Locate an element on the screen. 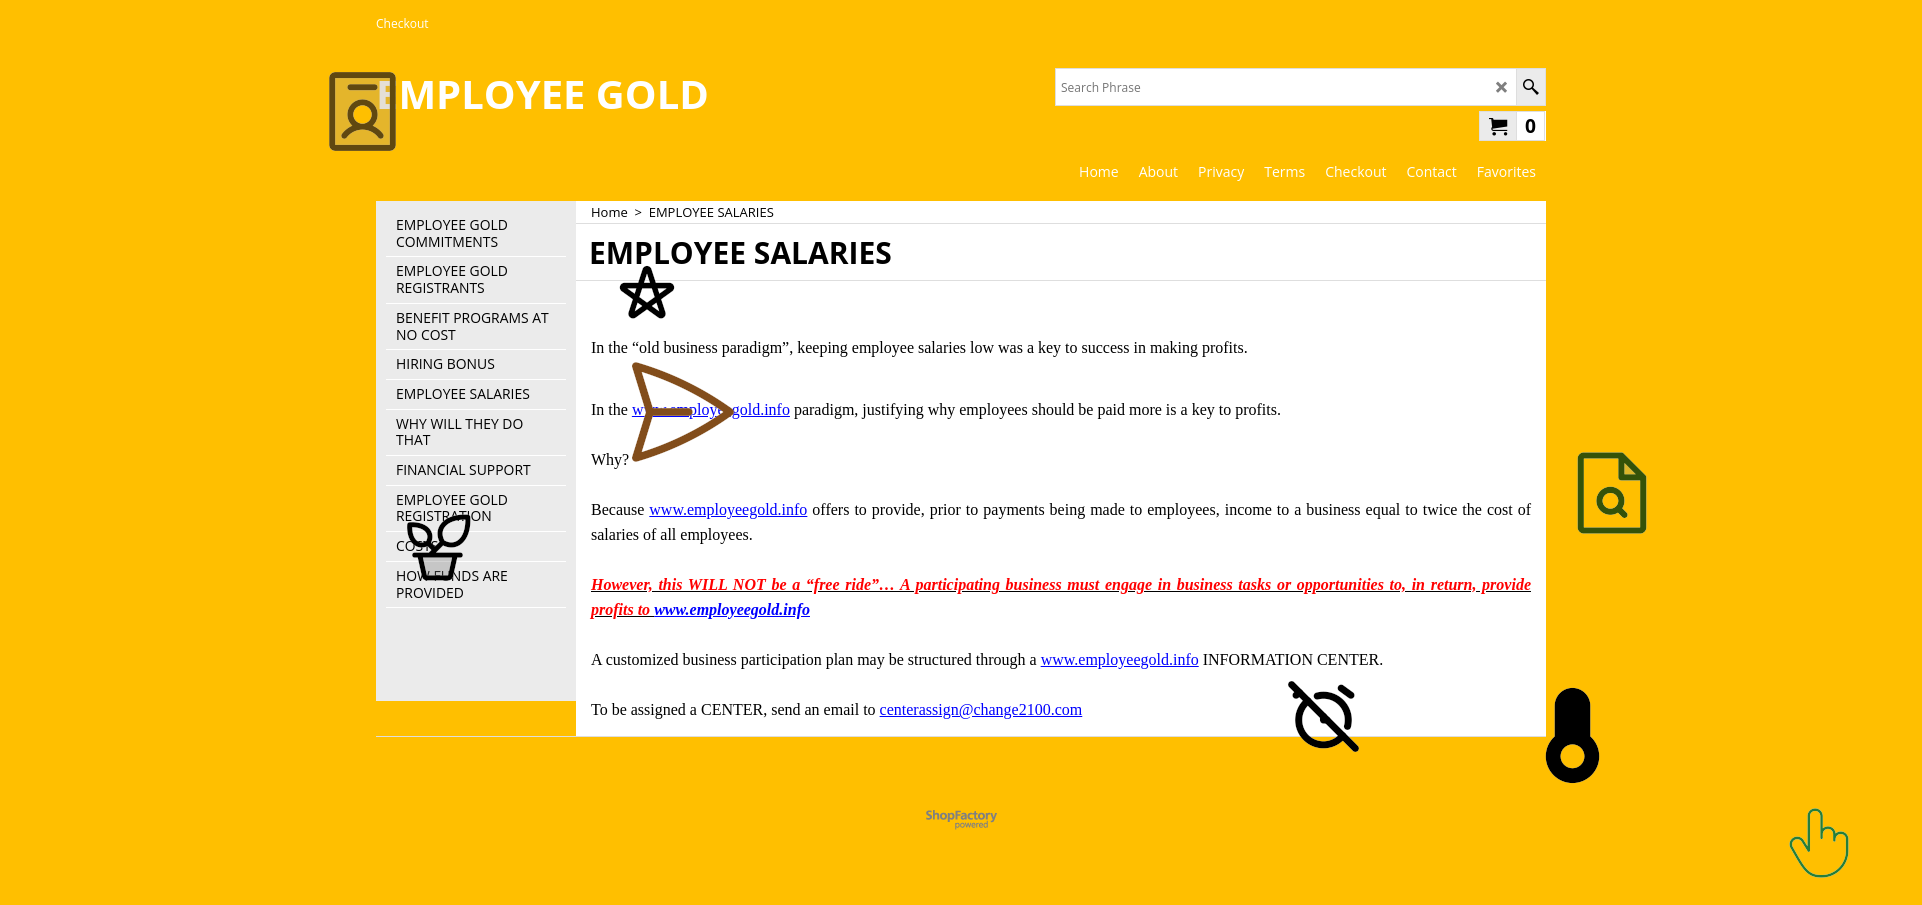 The image size is (1922, 905). select occult or mystical theme is located at coordinates (647, 295).